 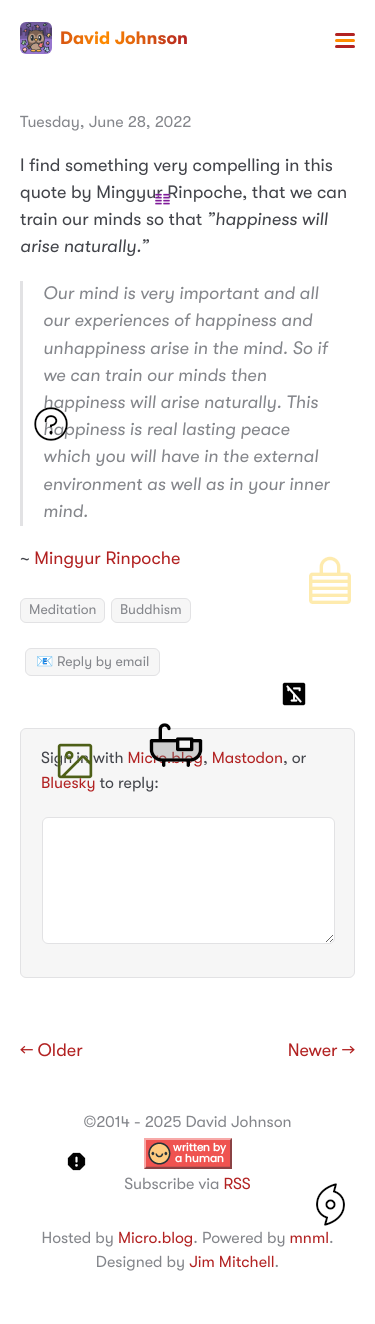 What do you see at coordinates (75, 761) in the screenshot?
I see `view image or photo` at bounding box center [75, 761].